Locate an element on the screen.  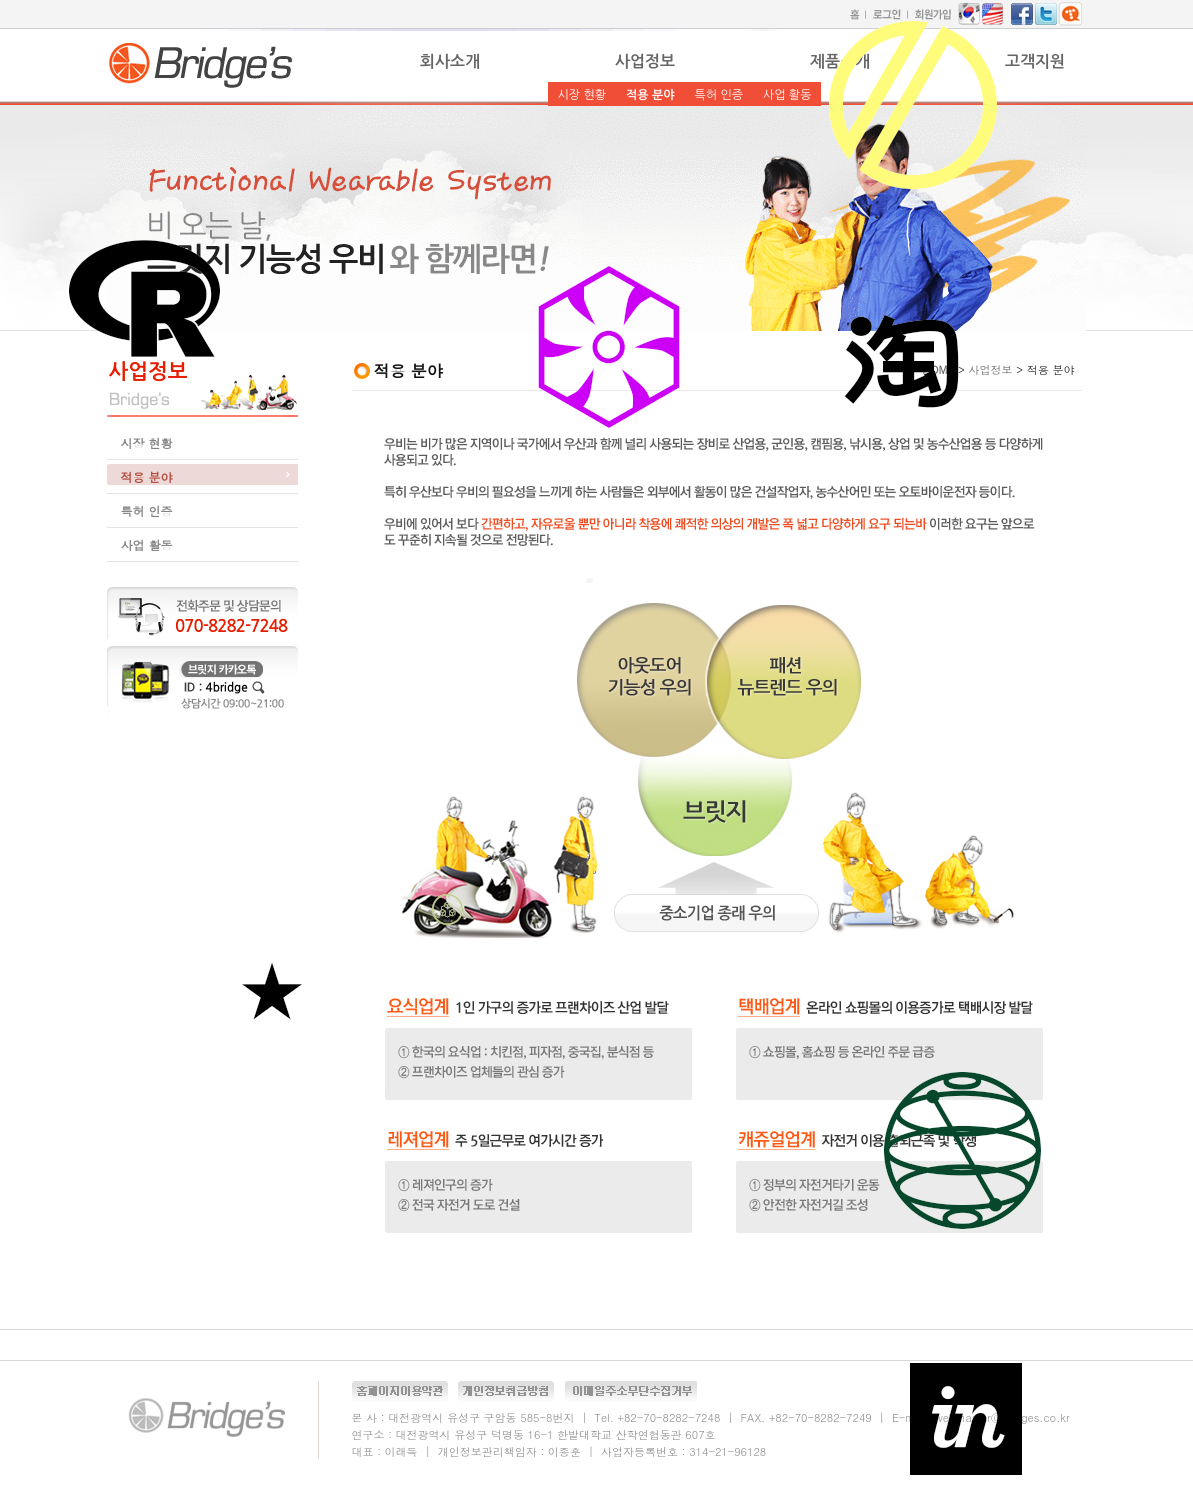
open the Macy's app or website is located at coordinates (272, 991).